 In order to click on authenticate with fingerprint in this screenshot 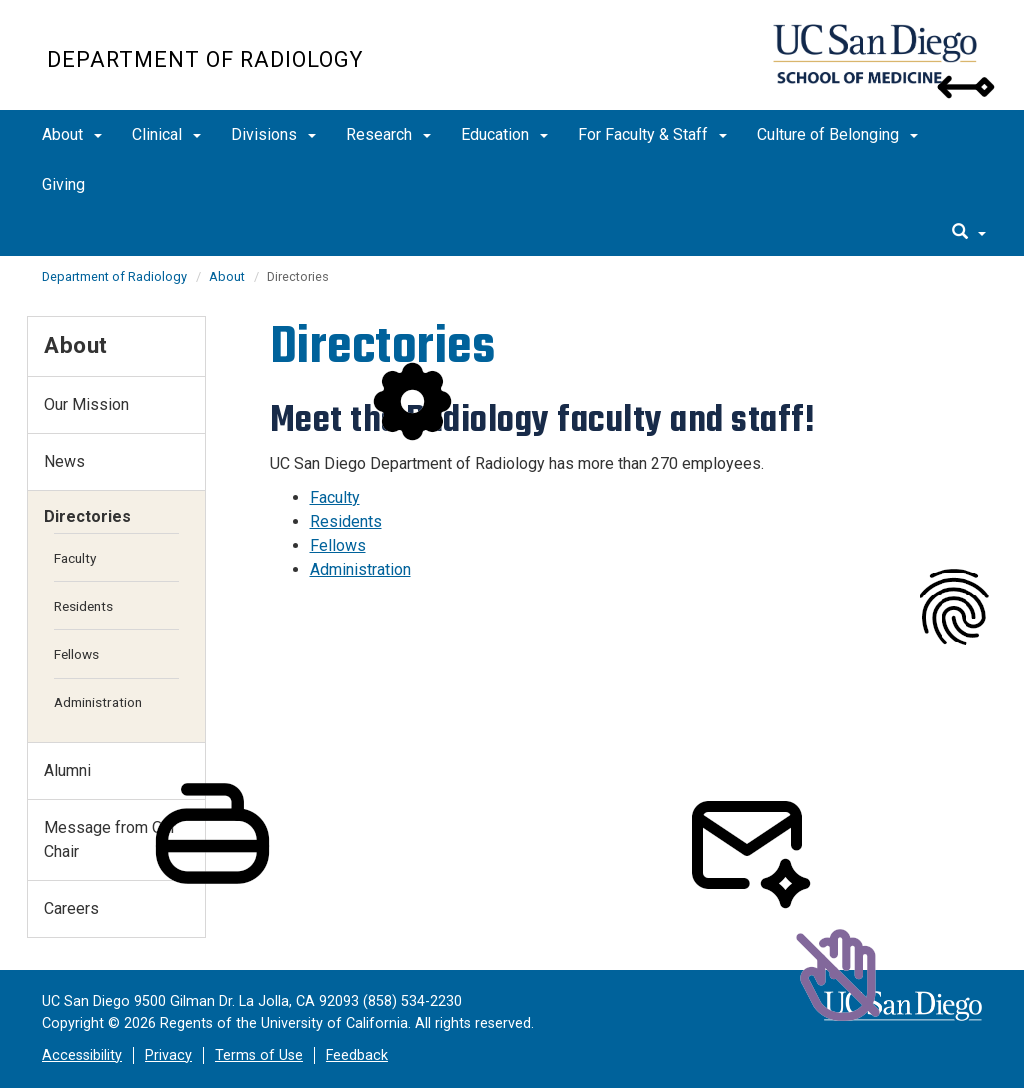, I will do `click(954, 607)`.